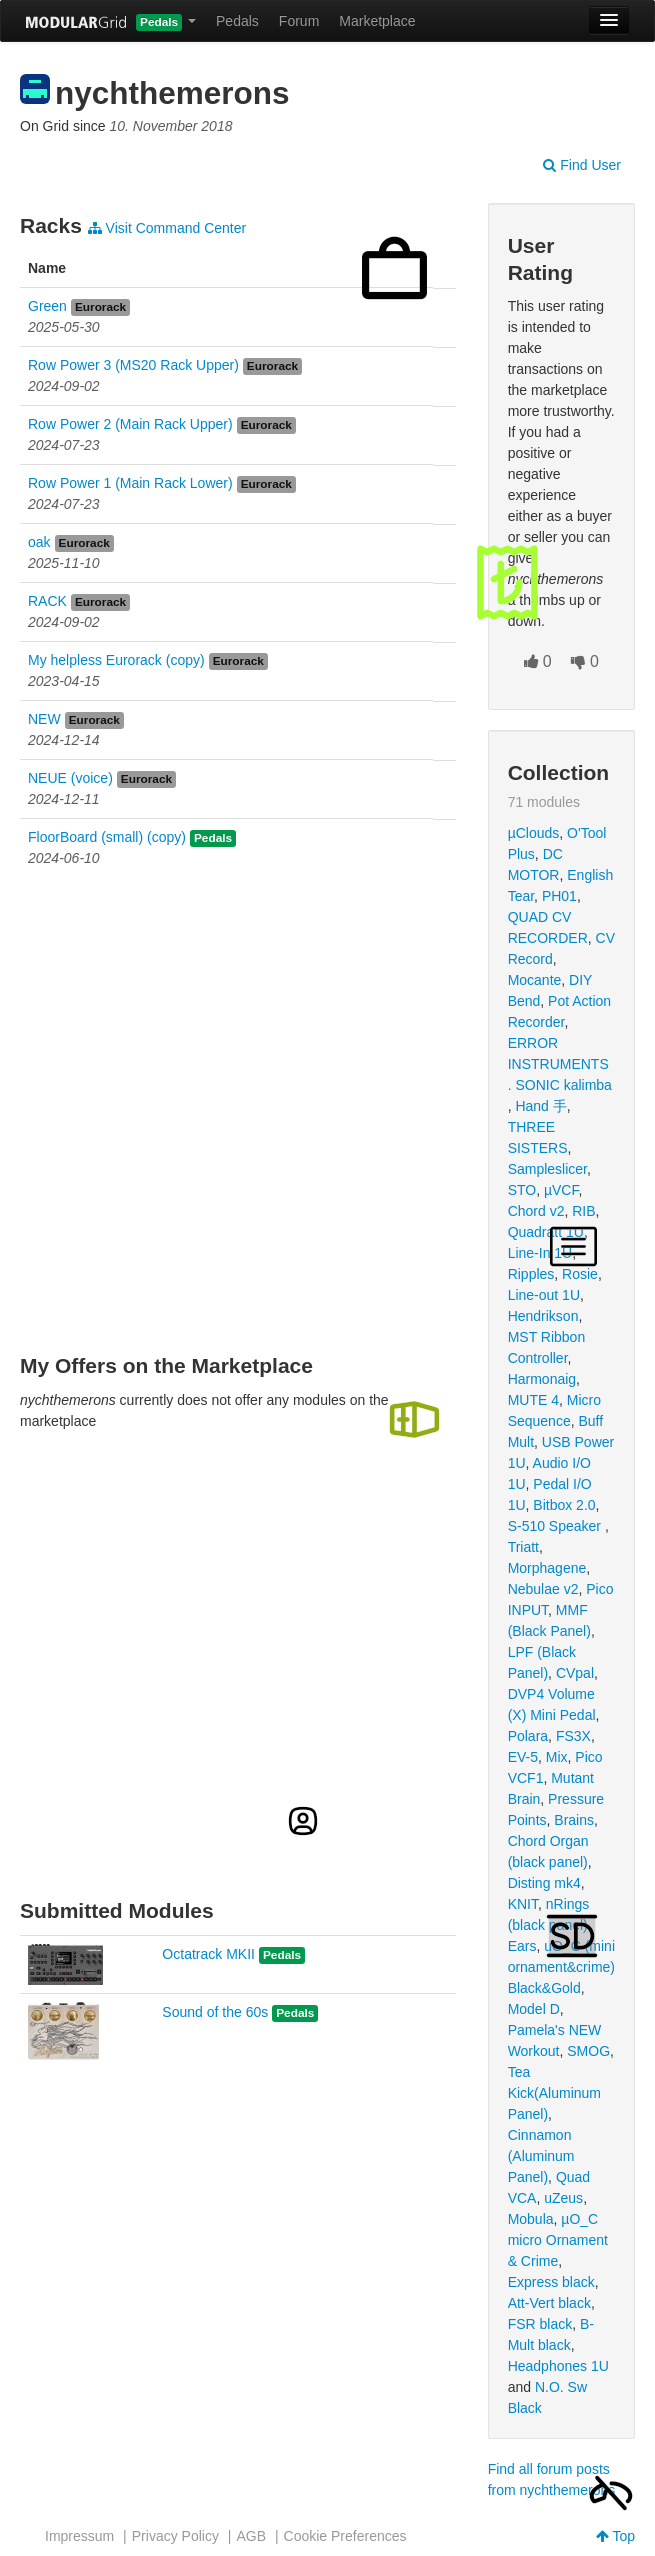 The height and width of the screenshot is (2556, 655). Describe the element at coordinates (611, 2493) in the screenshot. I see `end or reject an incoming call` at that location.